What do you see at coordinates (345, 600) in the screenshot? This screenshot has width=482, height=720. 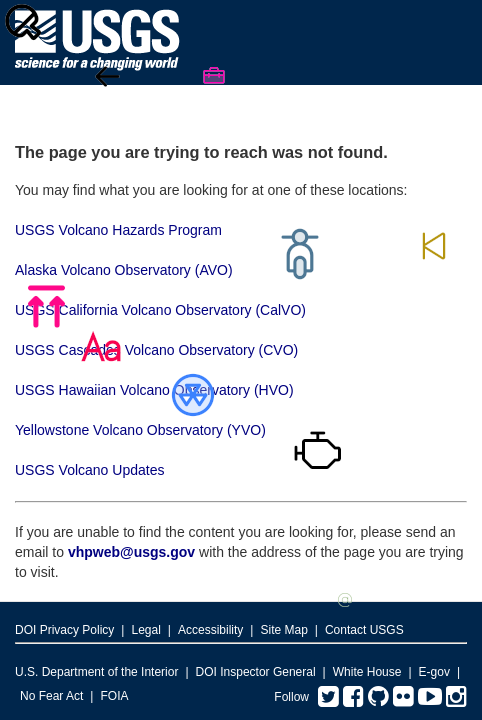 I see `mention a user in a post or comment` at bounding box center [345, 600].